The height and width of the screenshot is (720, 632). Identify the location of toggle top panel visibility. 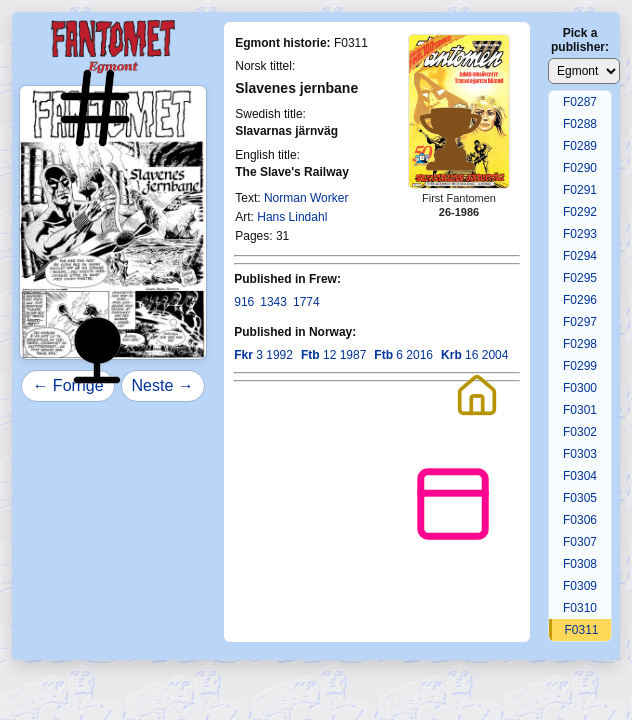
(453, 504).